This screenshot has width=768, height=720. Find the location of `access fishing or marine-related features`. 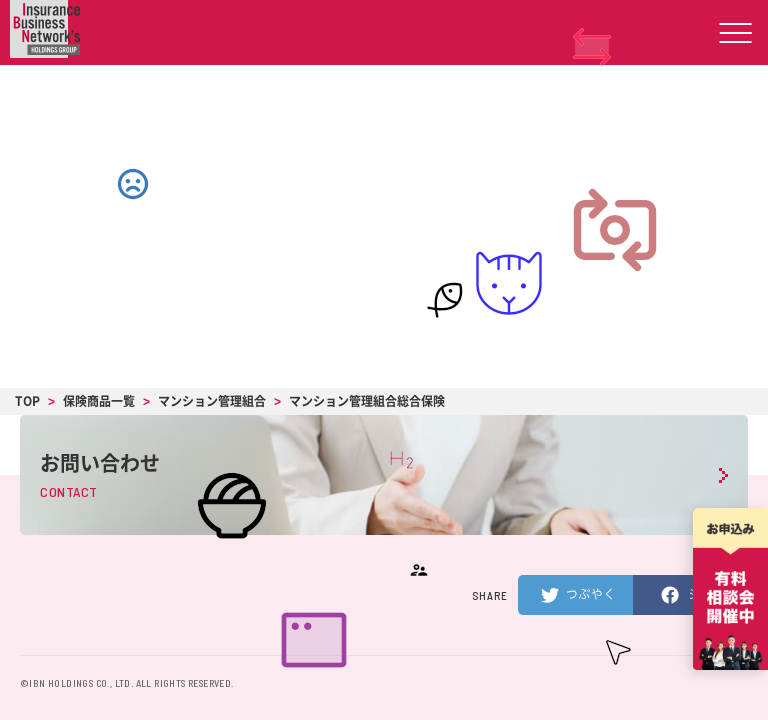

access fishing or marine-related features is located at coordinates (446, 299).